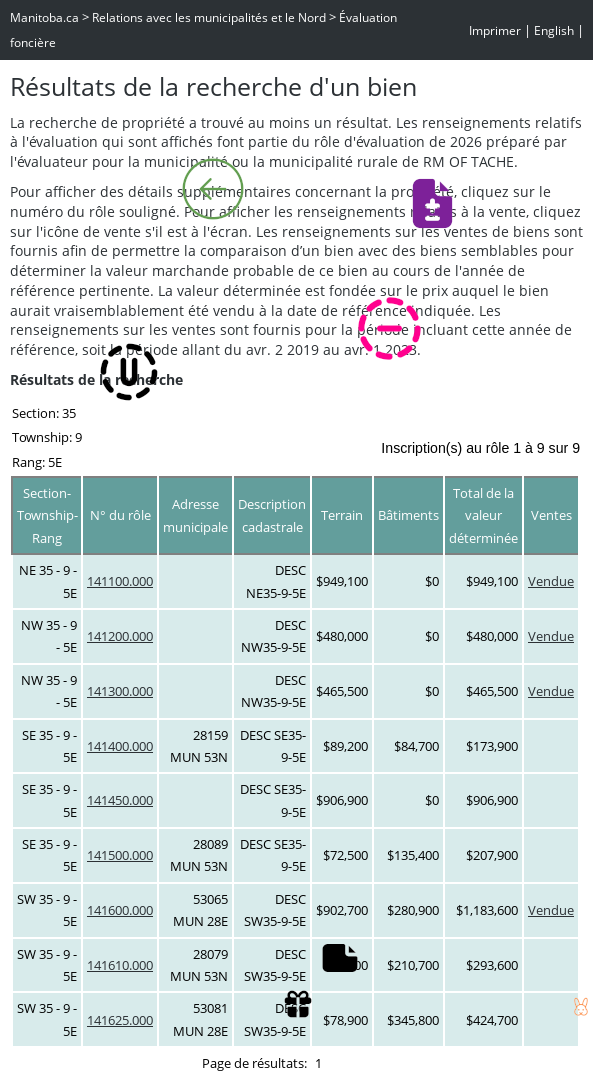 The height and width of the screenshot is (1080, 593). What do you see at coordinates (298, 1004) in the screenshot?
I see `view or redeem a gift` at bounding box center [298, 1004].